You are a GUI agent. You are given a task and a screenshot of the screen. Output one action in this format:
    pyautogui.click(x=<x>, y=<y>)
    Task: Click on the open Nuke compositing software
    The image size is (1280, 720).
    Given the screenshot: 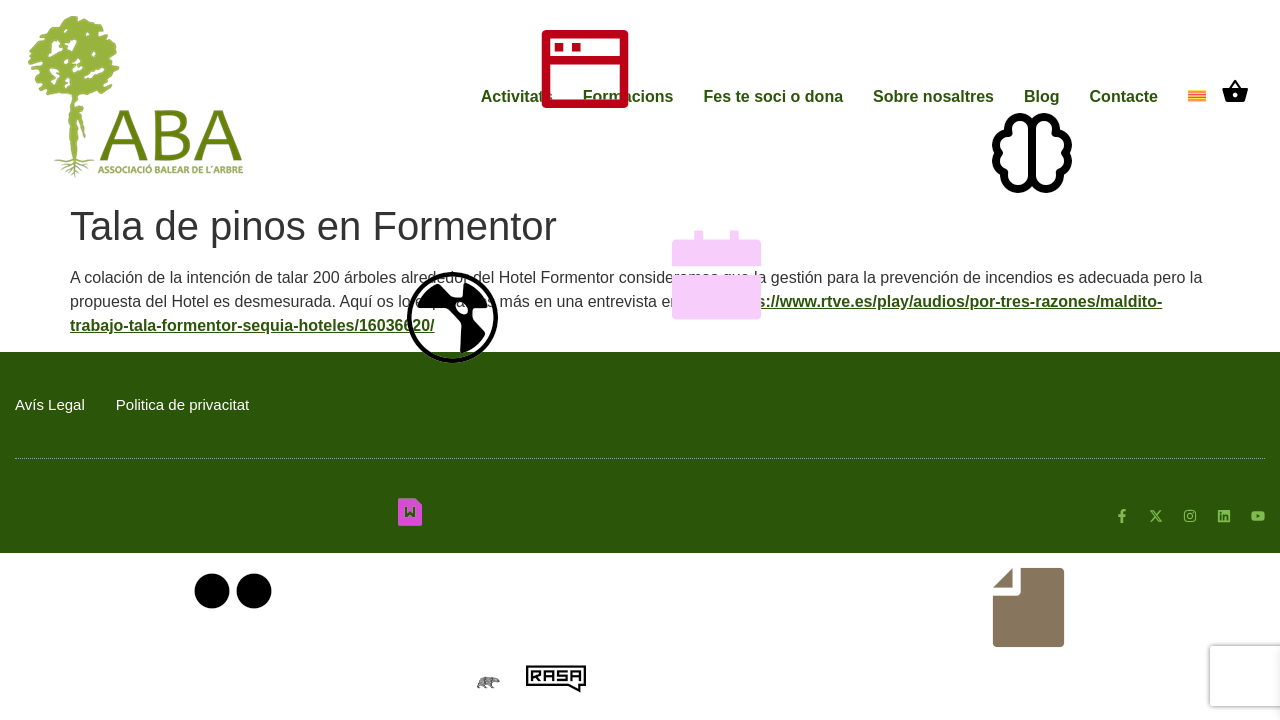 What is the action you would take?
    pyautogui.click(x=452, y=317)
    